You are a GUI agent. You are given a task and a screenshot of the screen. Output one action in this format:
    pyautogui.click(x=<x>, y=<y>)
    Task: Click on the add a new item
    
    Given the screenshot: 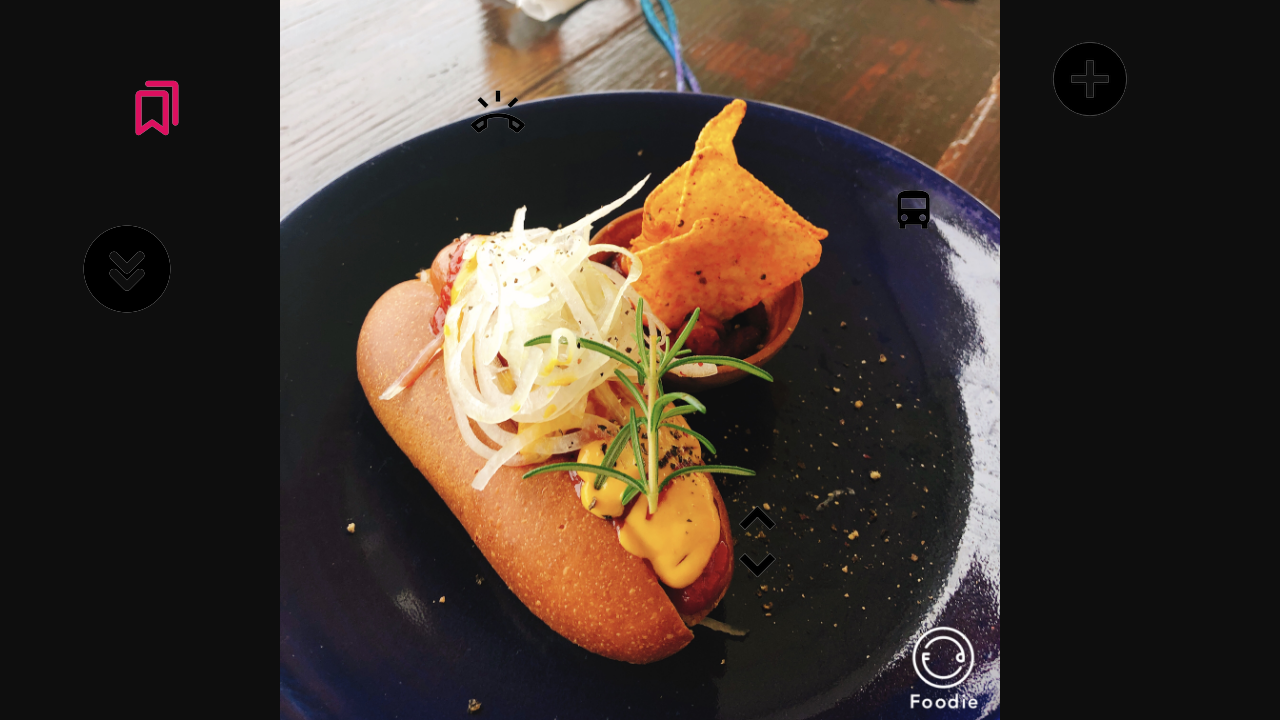 What is the action you would take?
    pyautogui.click(x=1090, y=79)
    